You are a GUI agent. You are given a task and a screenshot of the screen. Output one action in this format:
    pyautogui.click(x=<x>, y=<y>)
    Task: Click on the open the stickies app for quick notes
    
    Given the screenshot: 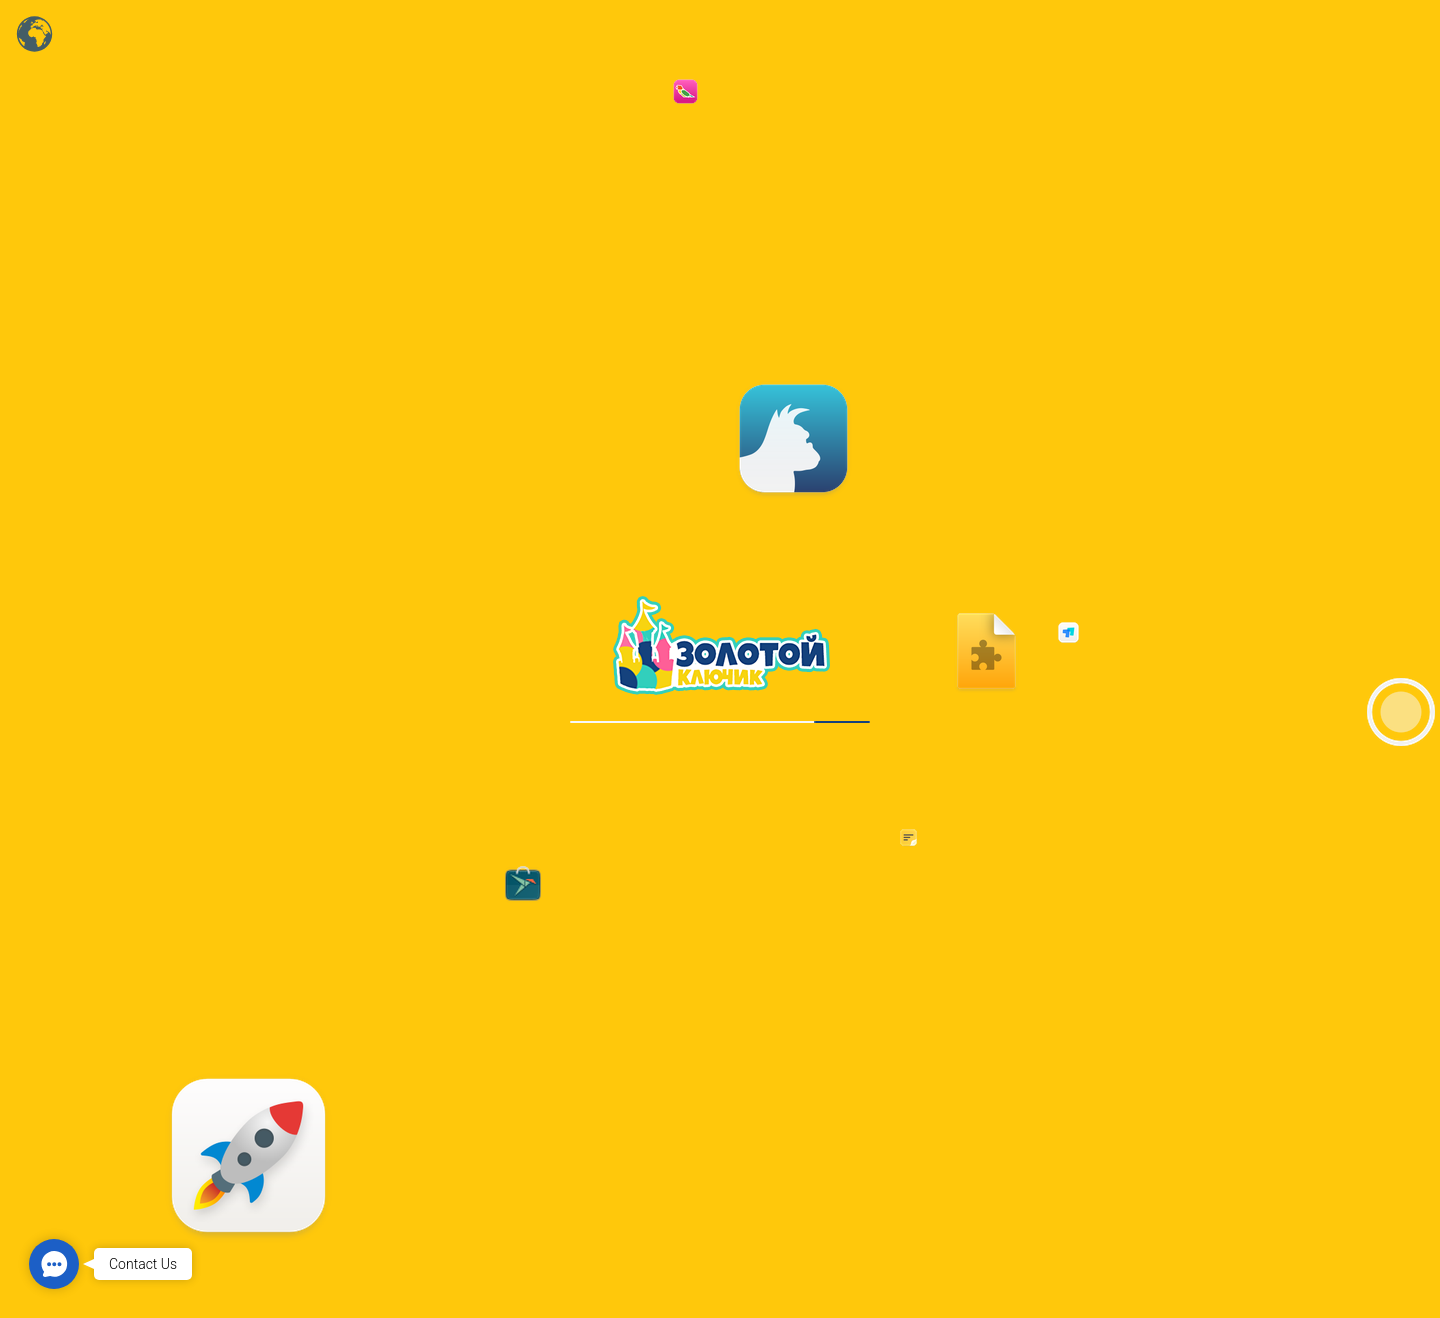 What is the action you would take?
    pyautogui.click(x=908, y=837)
    